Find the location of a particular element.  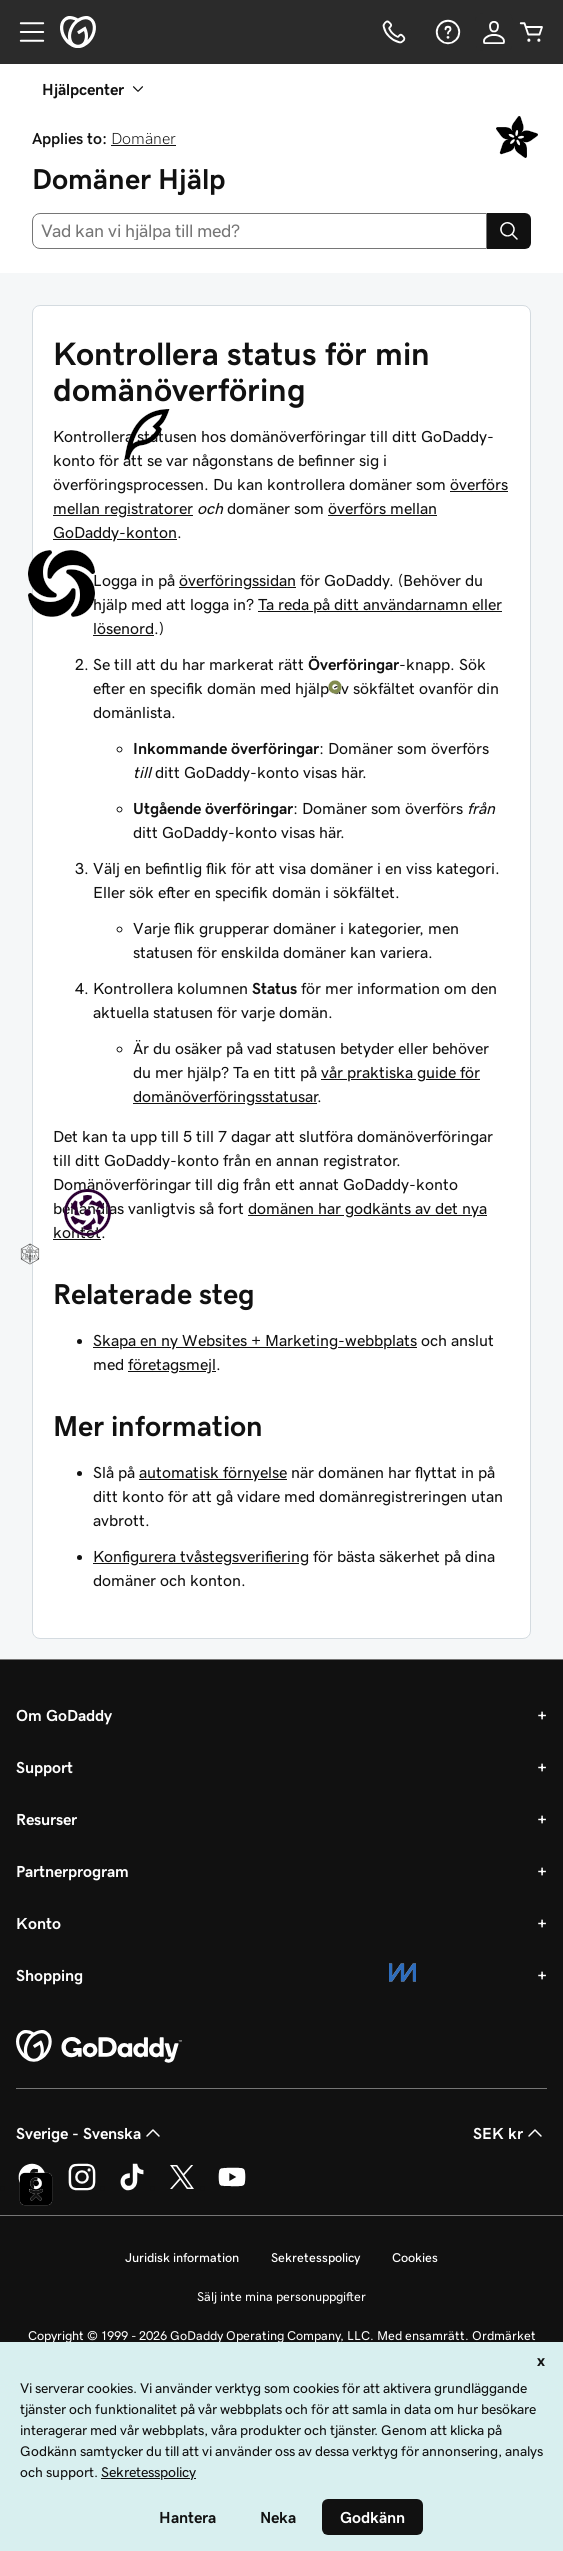

critical role logo is located at coordinates (30, 1254).